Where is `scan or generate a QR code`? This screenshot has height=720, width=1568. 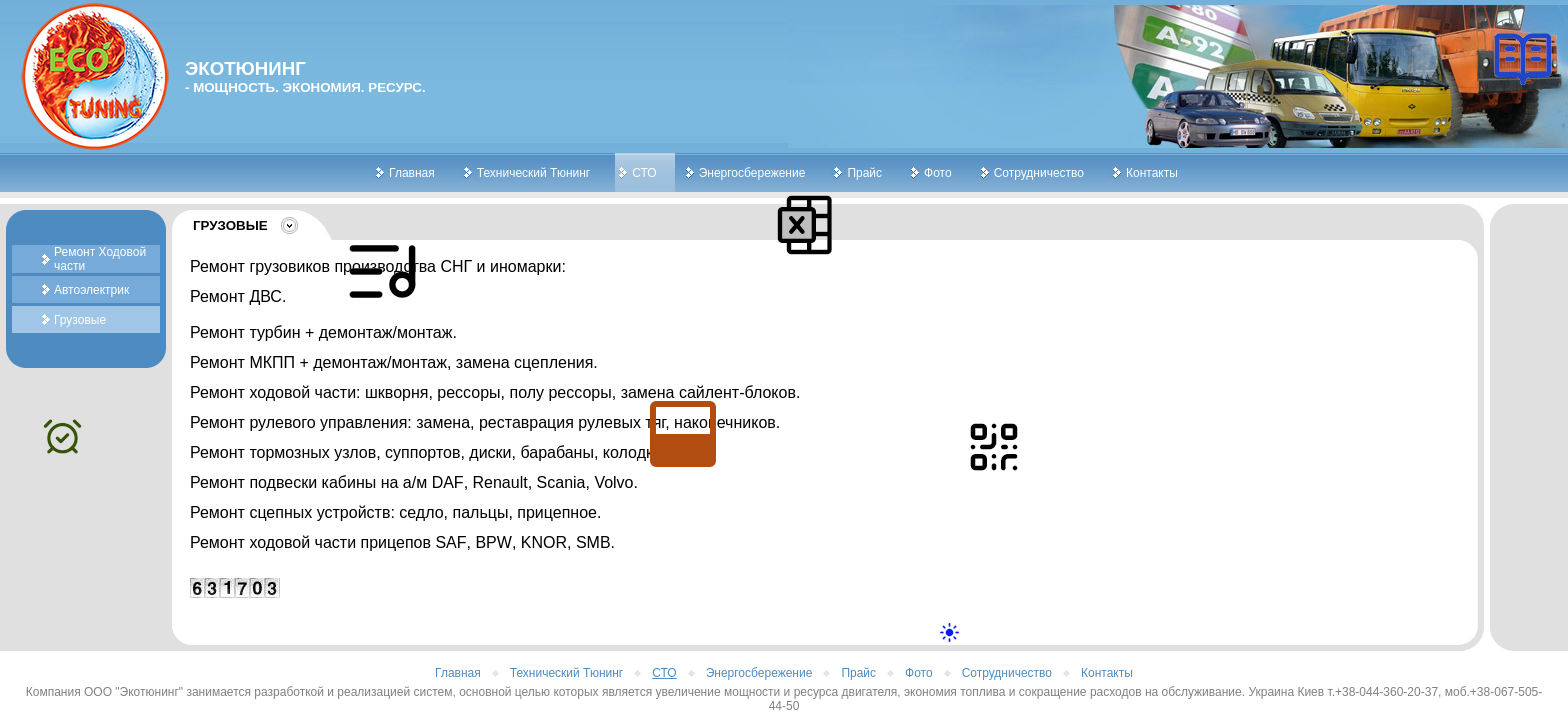 scan or generate a QR code is located at coordinates (994, 447).